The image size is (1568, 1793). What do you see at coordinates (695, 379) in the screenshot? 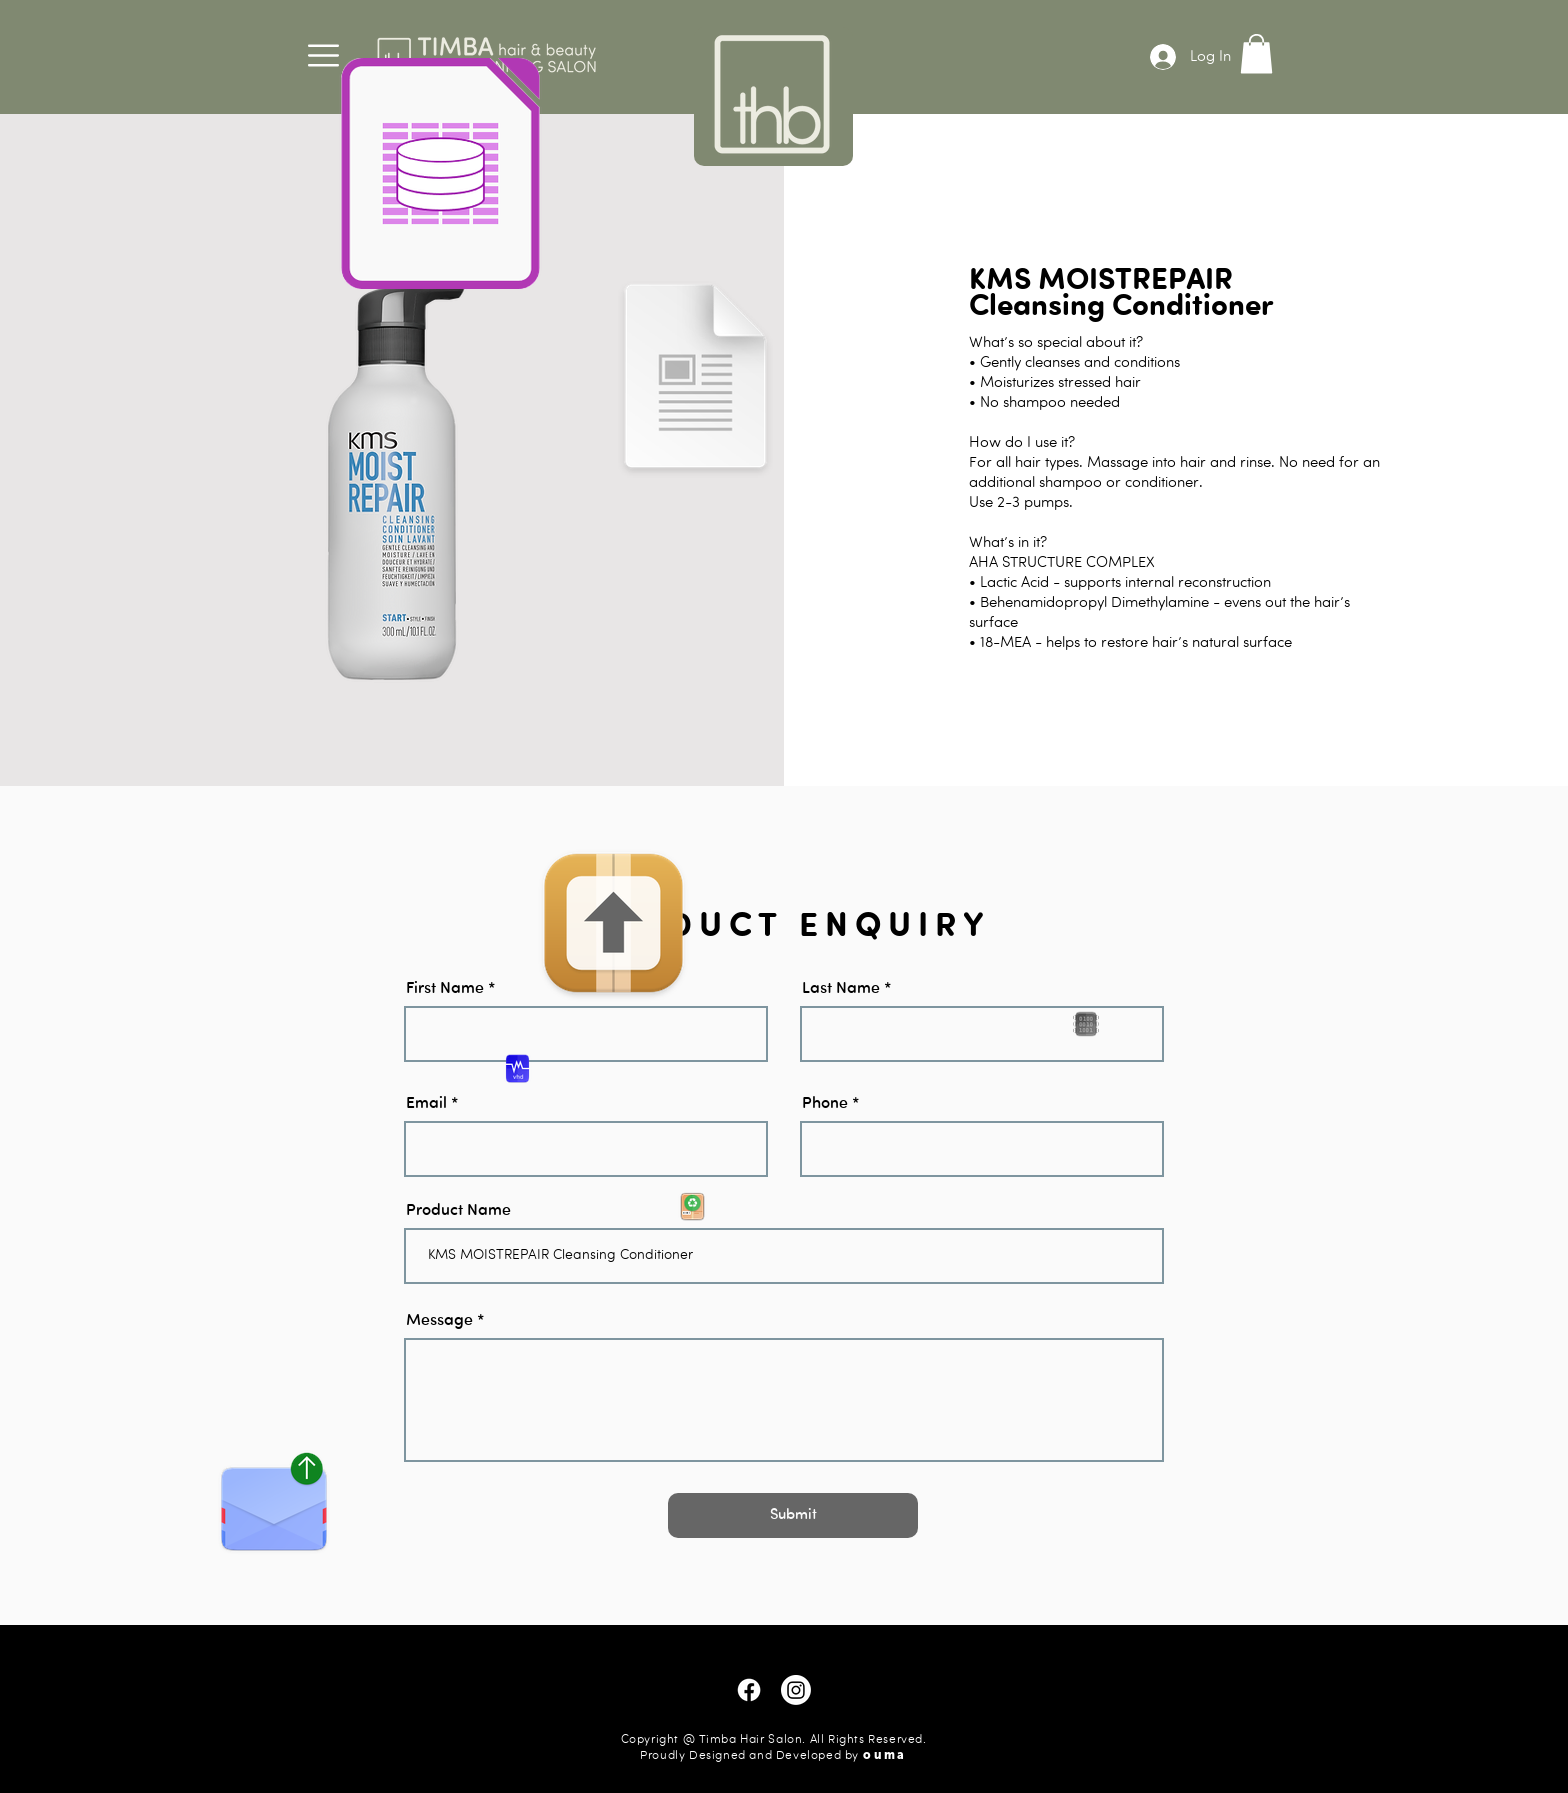
I see `a generic document or text file` at bounding box center [695, 379].